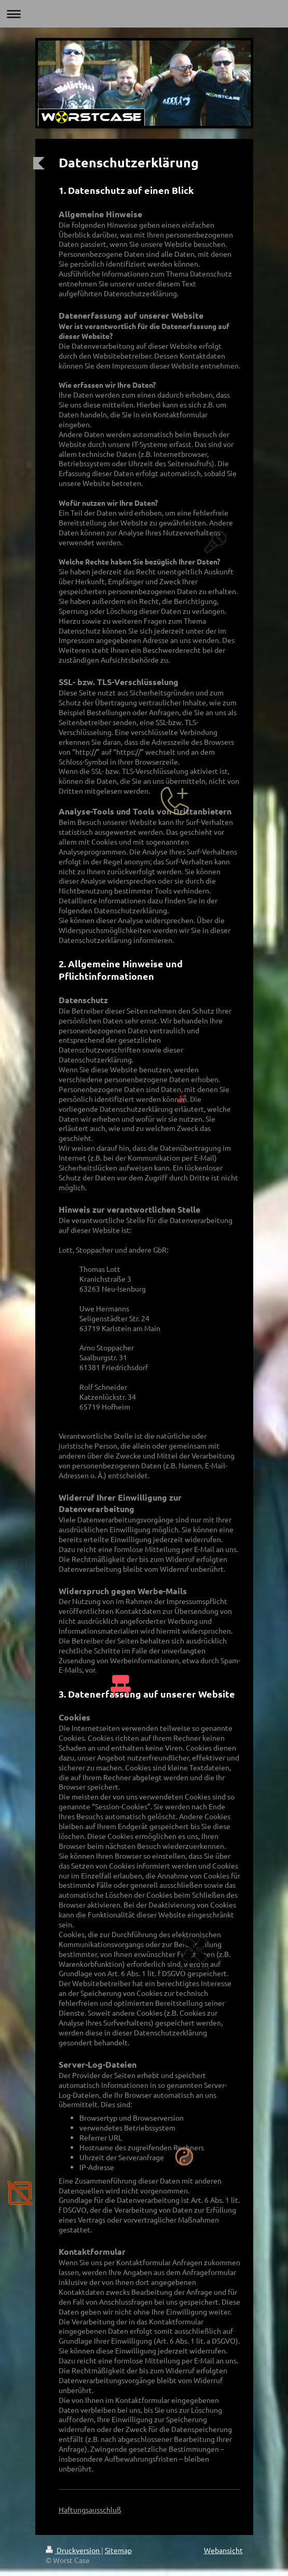 The image size is (288, 2576). I want to click on browse furniture or seating options, so click(120, 1686).